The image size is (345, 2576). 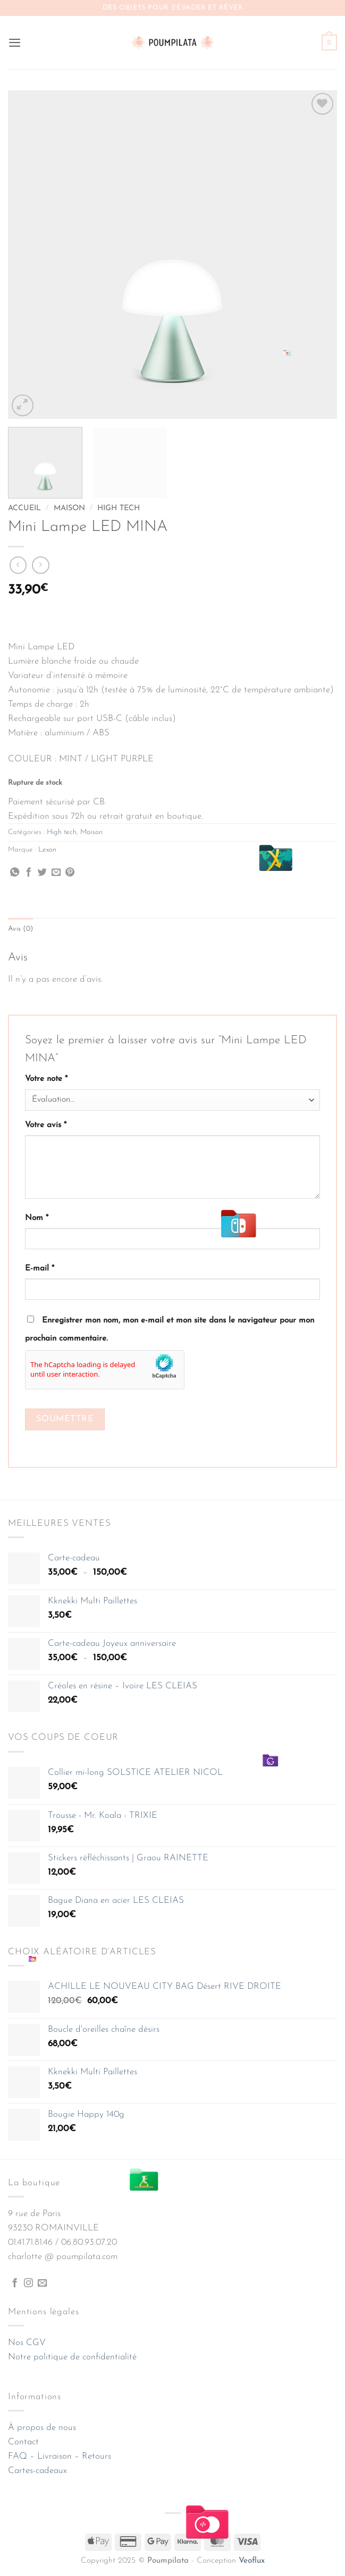 What do you see at coordinates (270, 1761) in the screenshot?
I see `folder containing Gatsby project files` at bounding box center [270, 1761].